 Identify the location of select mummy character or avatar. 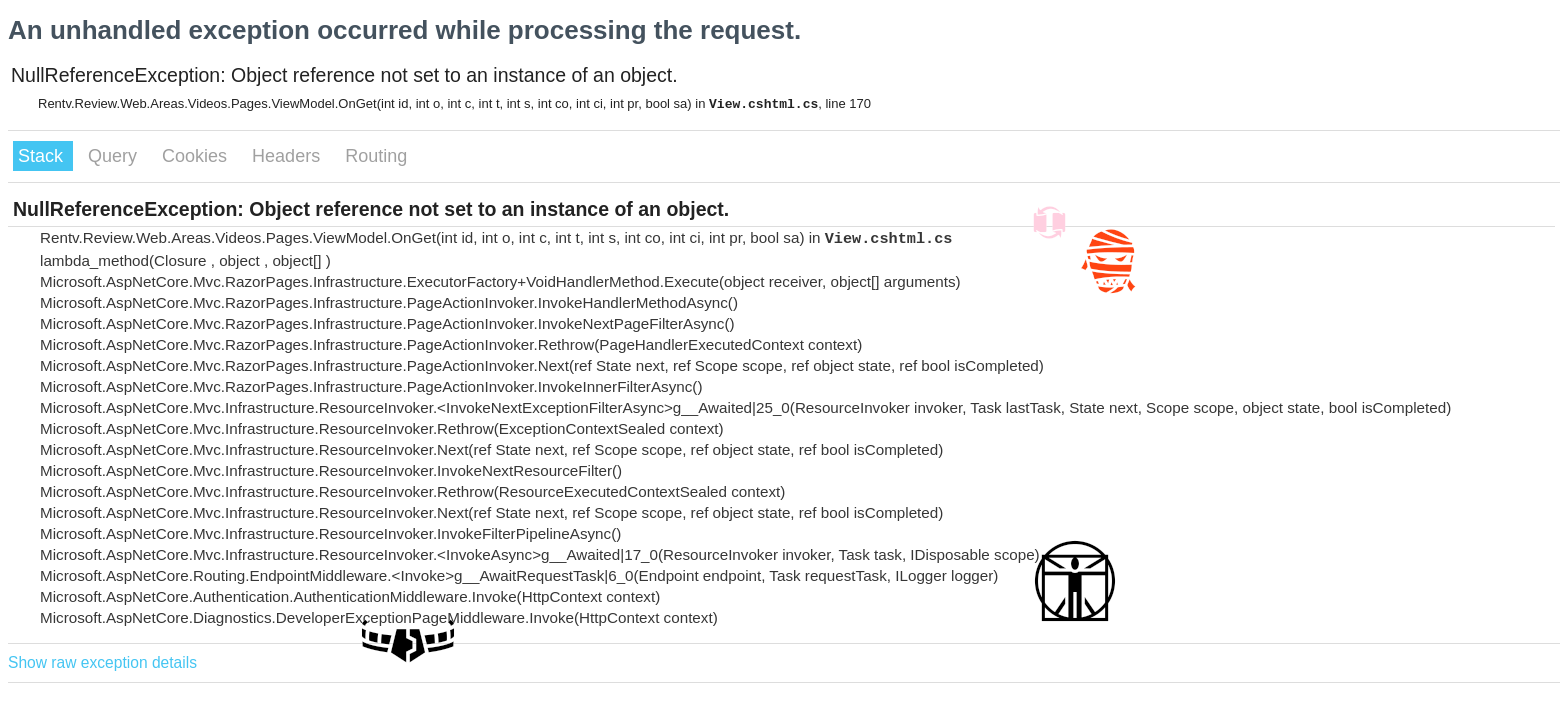
(1111, 261).